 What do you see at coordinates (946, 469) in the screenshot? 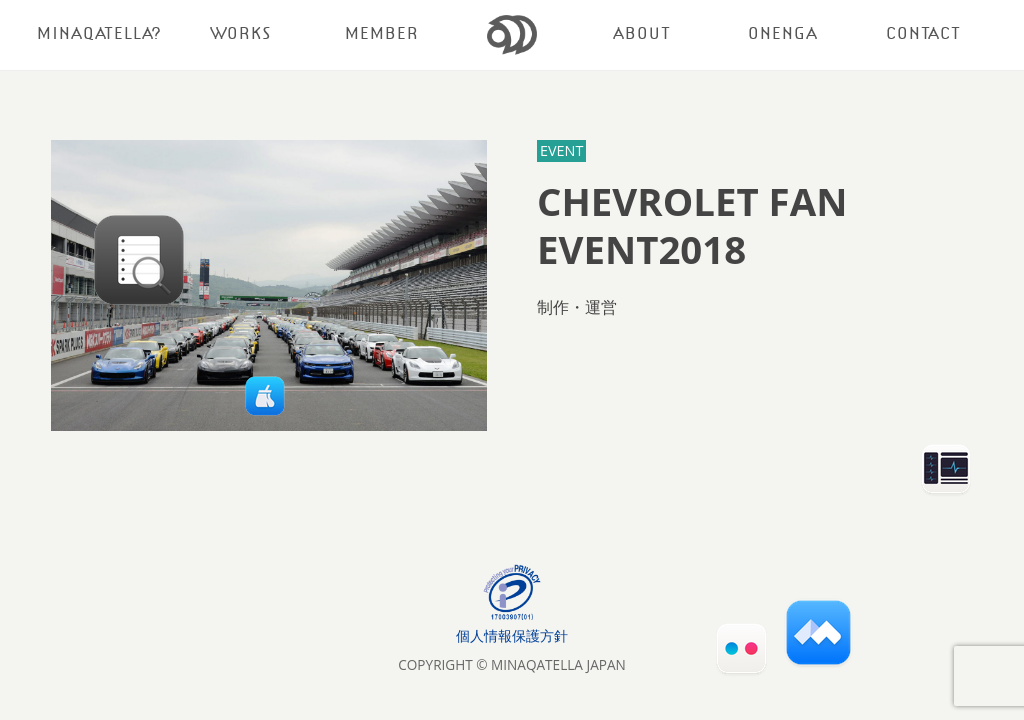
I see `open mission center system monitor` at bounding box center [946, 469].